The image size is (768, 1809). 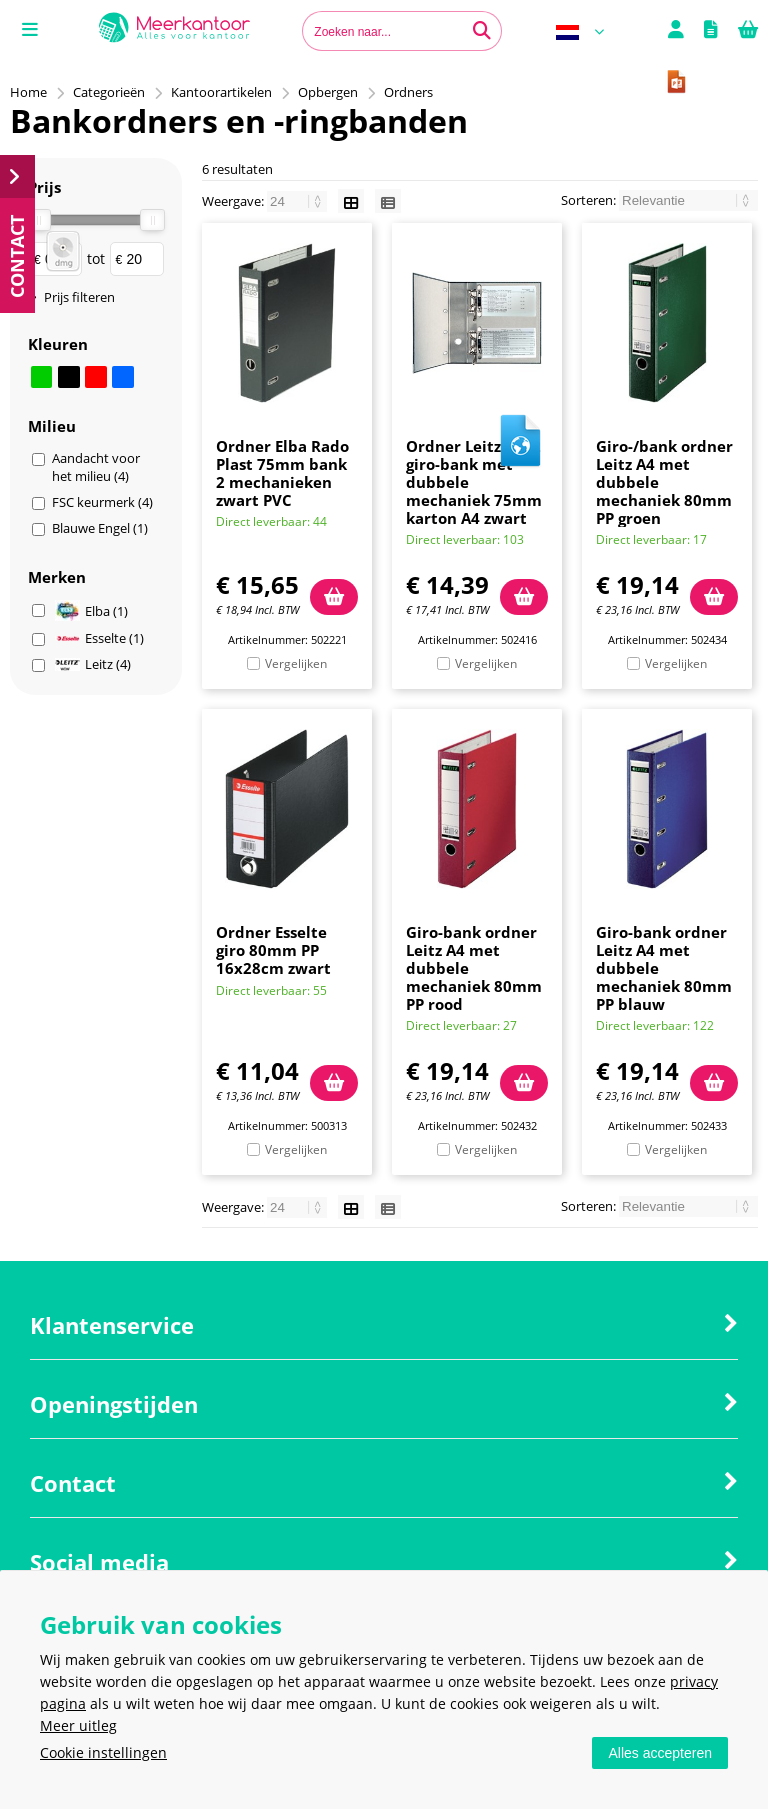 What do you see at coordinates (676, 81) in the screenshot?
I see `powerpoint template file with macros enabled` at bounding box center [676, 81].